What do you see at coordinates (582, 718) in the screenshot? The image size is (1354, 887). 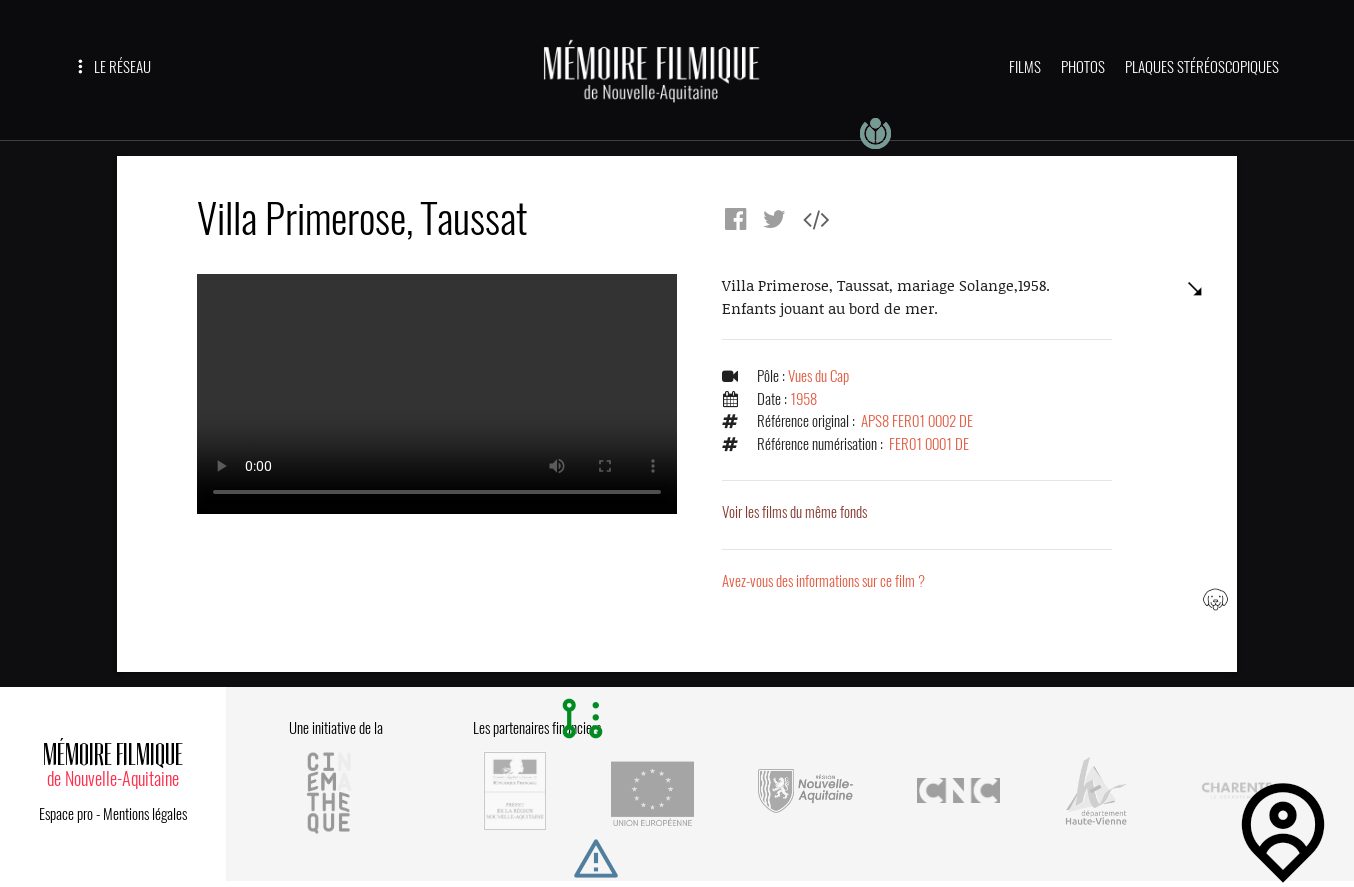 I see `indicates a draft pull request in git` at bounding box center [582, 718].